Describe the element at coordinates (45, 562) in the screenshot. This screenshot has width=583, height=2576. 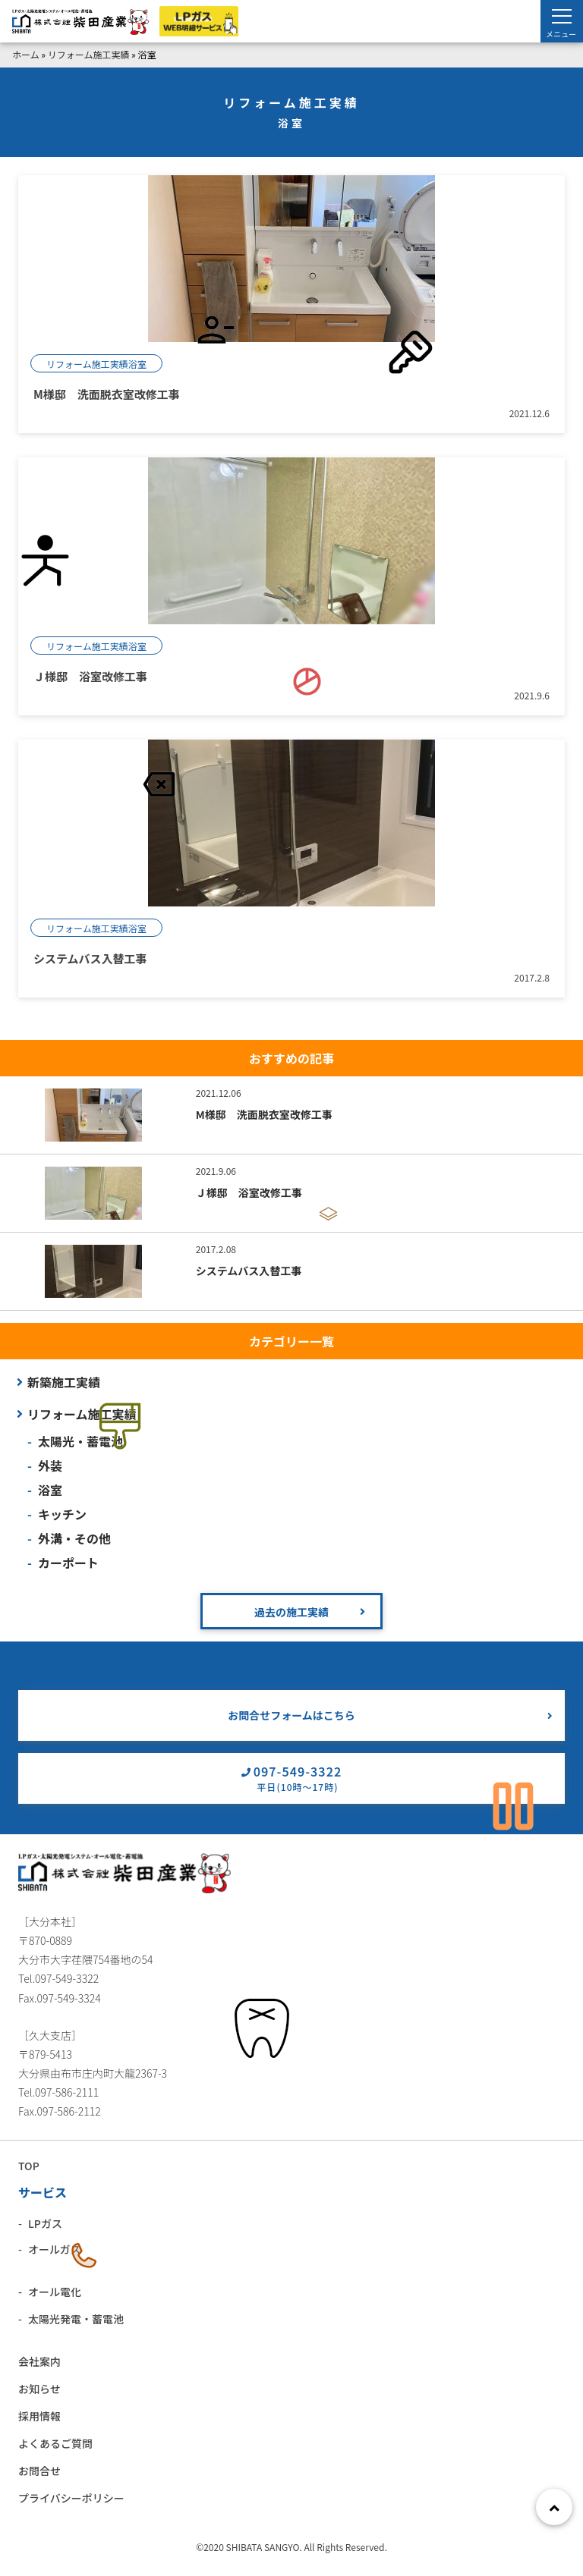
I see `access tai chi or meditation exercises` at that location.